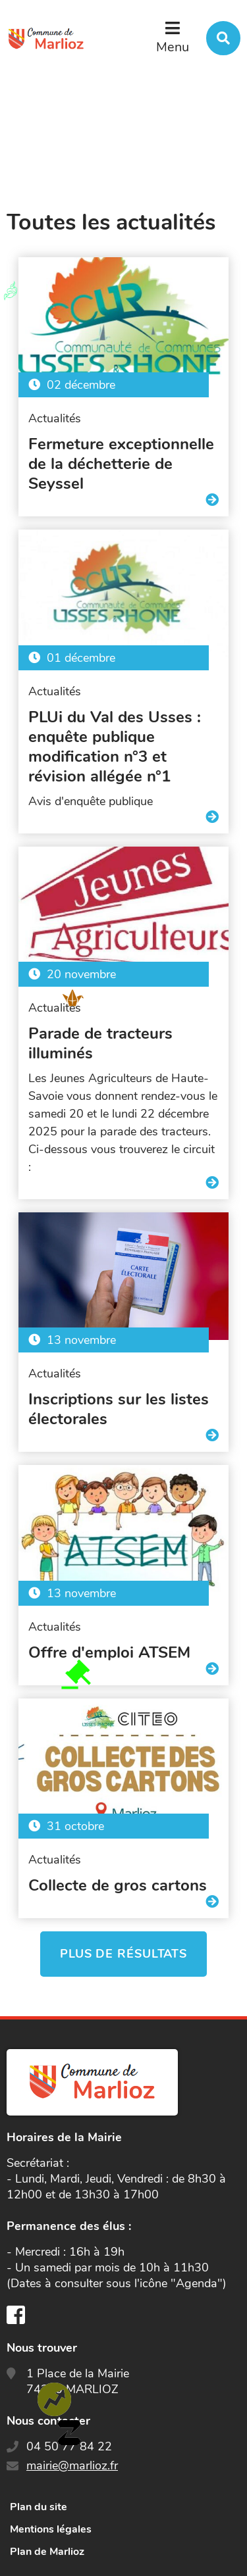 The height and width of the screenshot is (2576, 247). What do you see at coordinates (73, 998) in the screenshot?
I see `open padlet app` at bounding box center [73, 998].